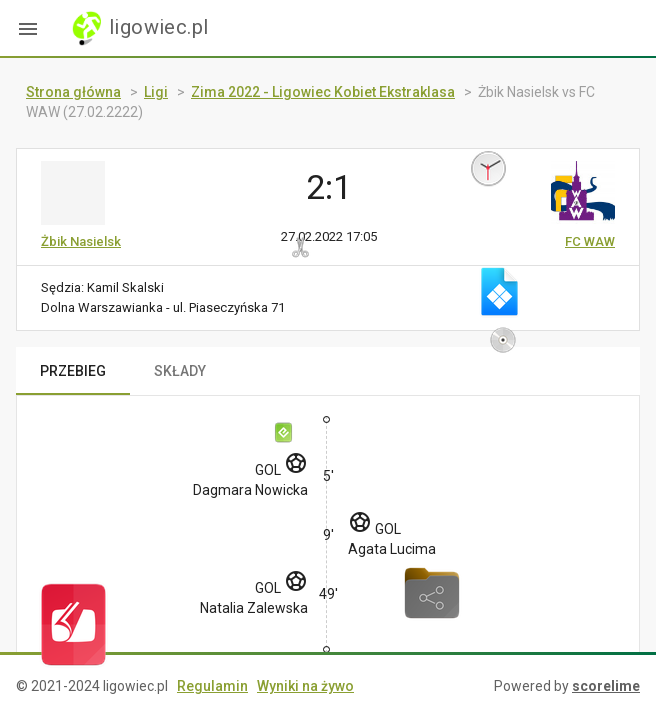  Describe the element at coordinates (283, 432) in the screenshot. I see `an epub ebook file` at that location.